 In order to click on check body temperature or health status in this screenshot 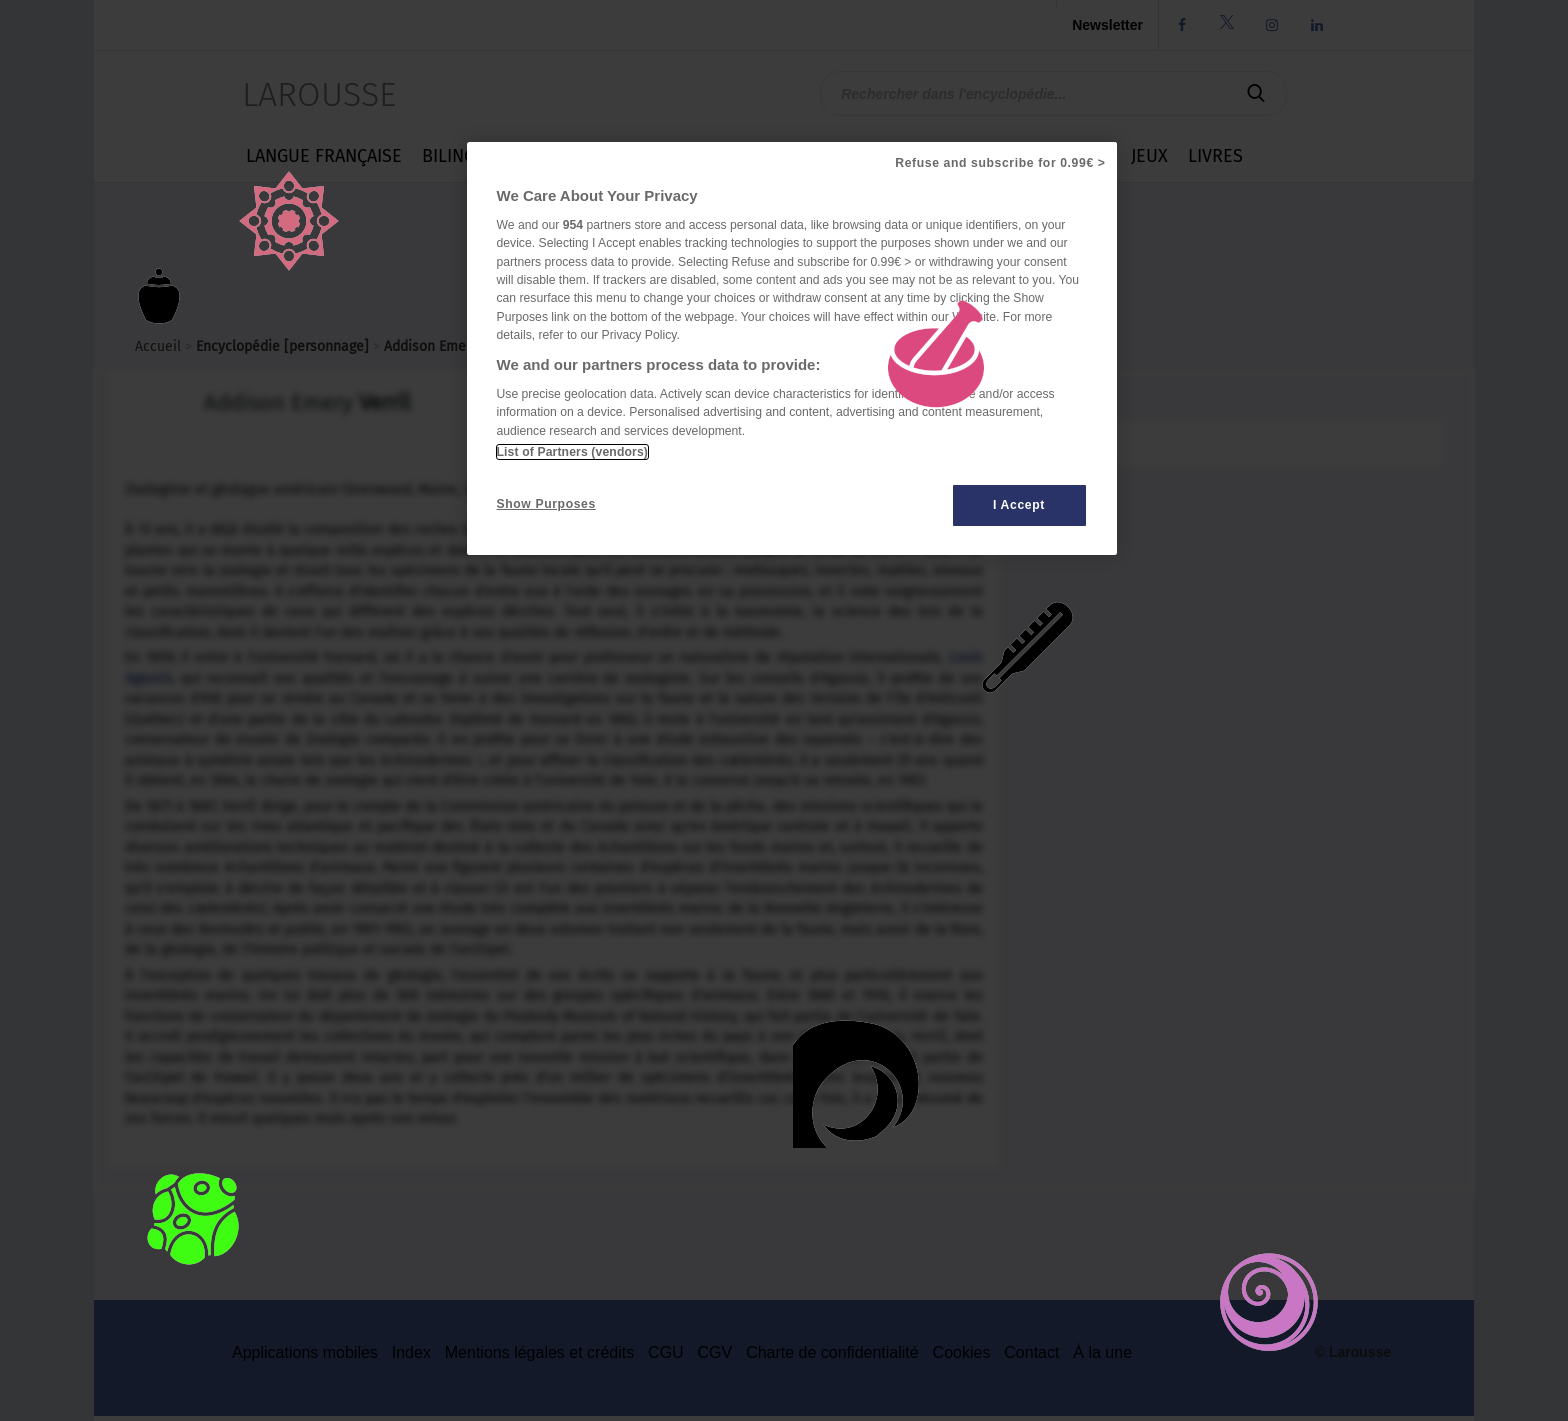, I will do `click(1027, 647)`.